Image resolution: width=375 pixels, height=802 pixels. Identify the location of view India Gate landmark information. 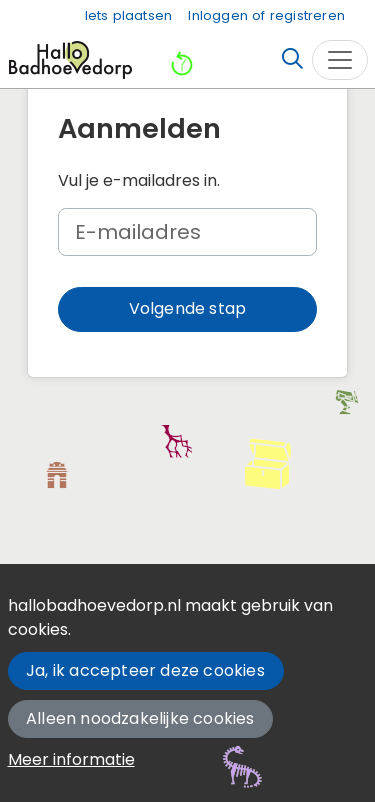
(57, 474).